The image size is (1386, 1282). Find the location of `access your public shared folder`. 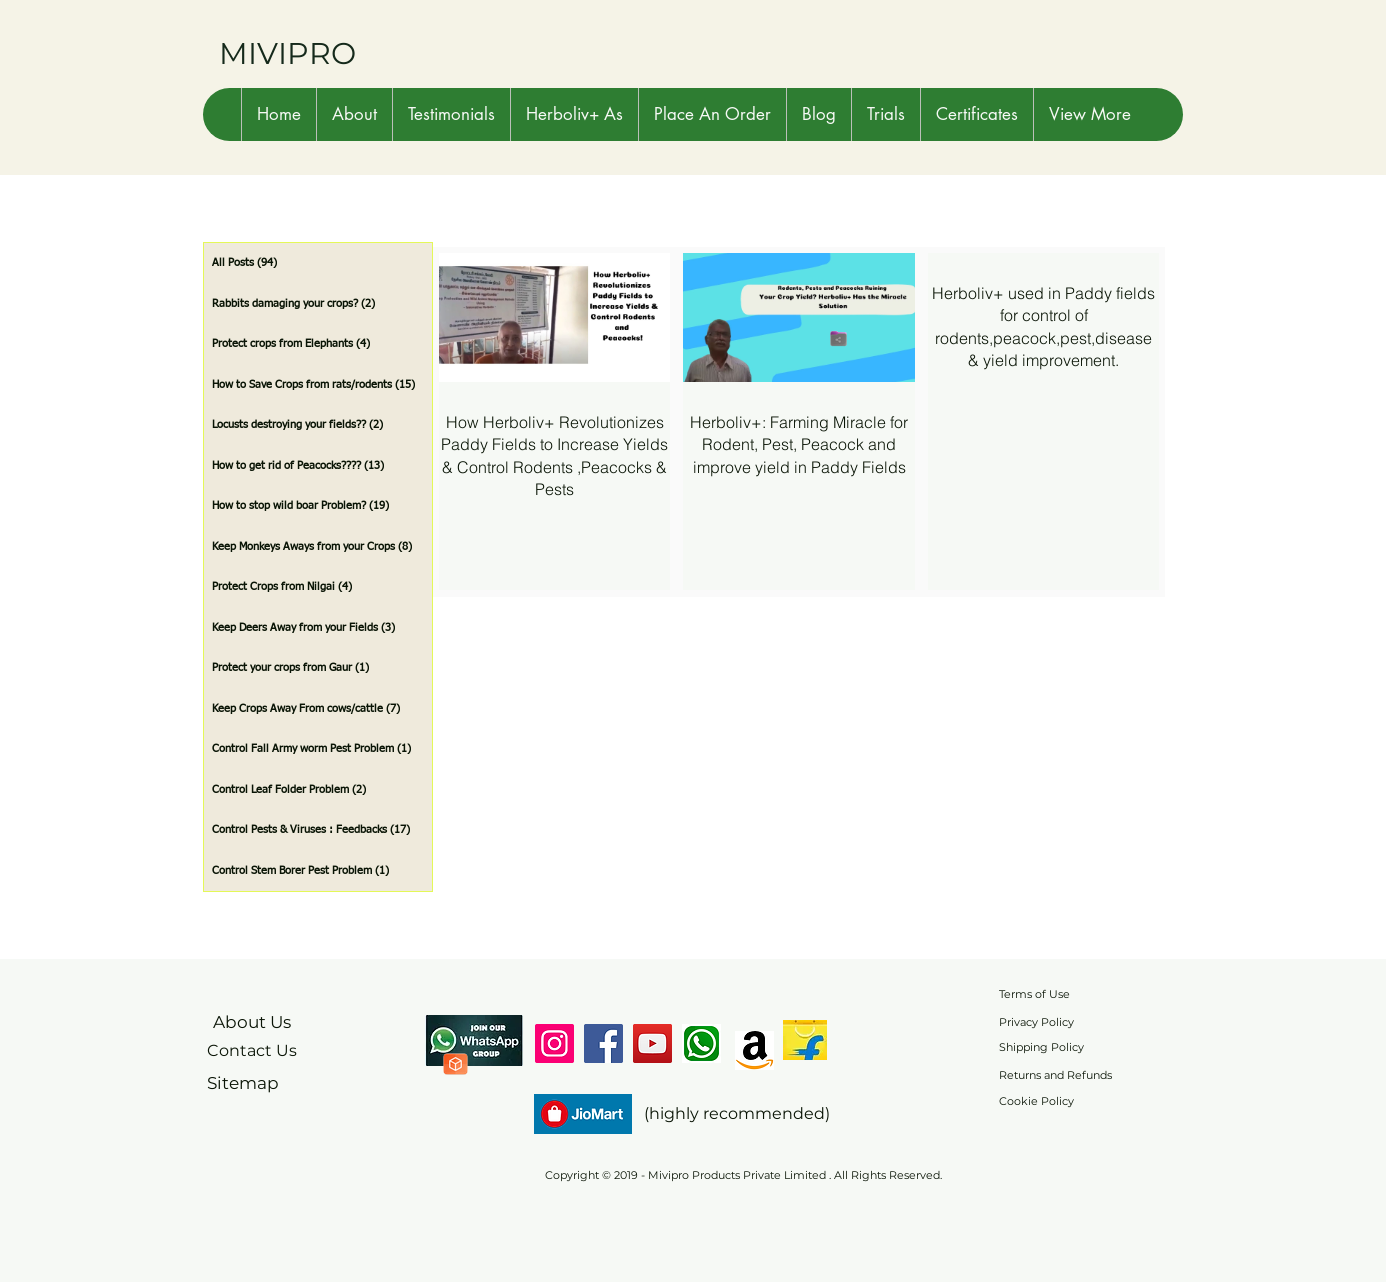

access your public shared folder is located at coordinates (838, 338).